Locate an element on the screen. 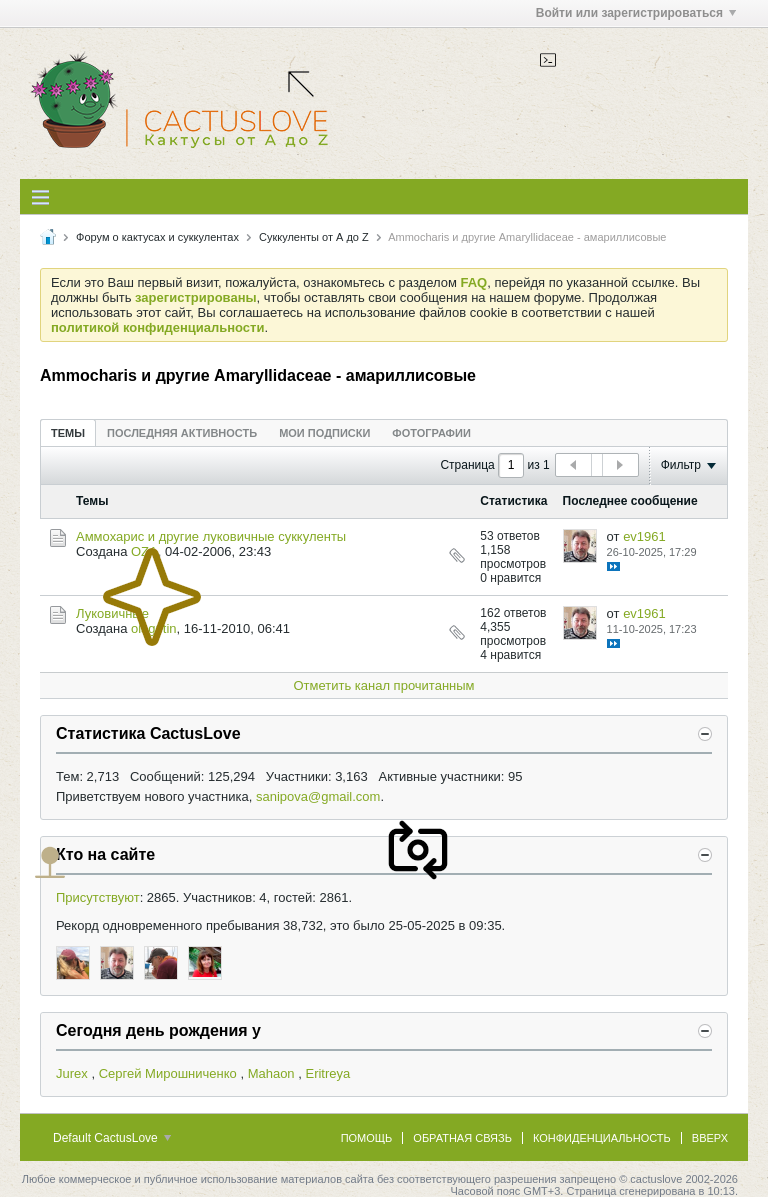  switch between front and rear camera is located at coordinates (418, 850).